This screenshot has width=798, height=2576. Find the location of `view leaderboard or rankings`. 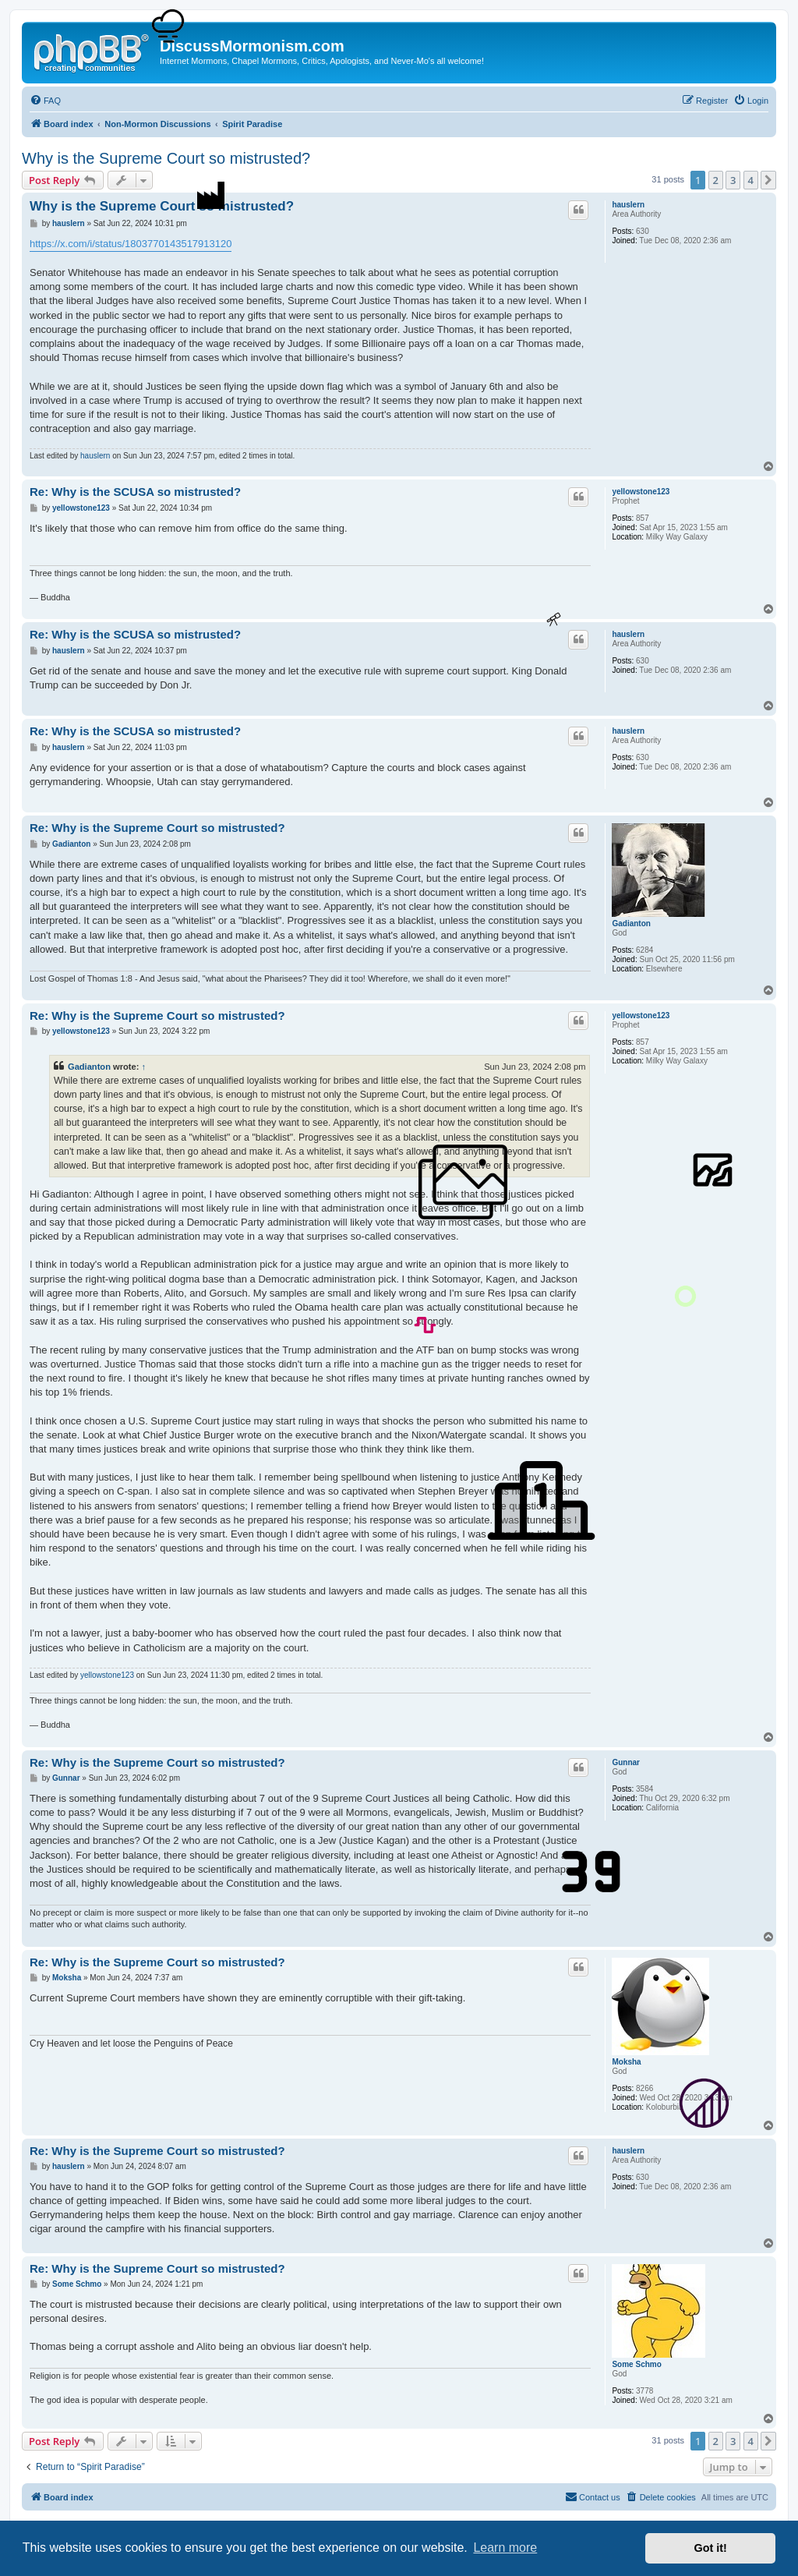

view leaderboard or rankings is located at coordinates (541, 1500).